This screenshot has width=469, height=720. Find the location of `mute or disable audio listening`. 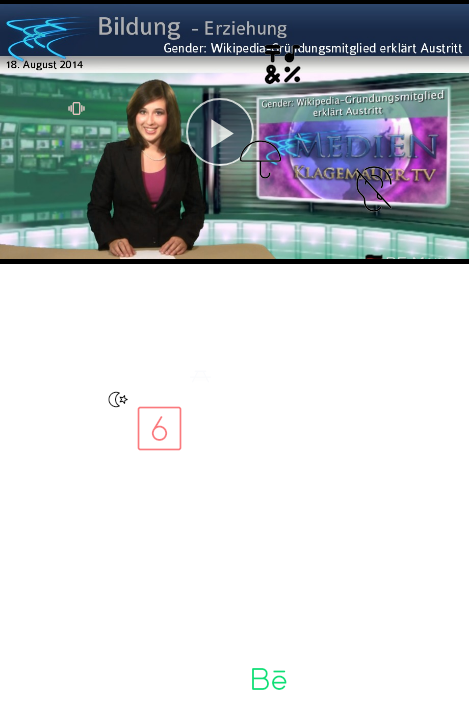

mute or disable audio listening is located at coordinates (374, 189).